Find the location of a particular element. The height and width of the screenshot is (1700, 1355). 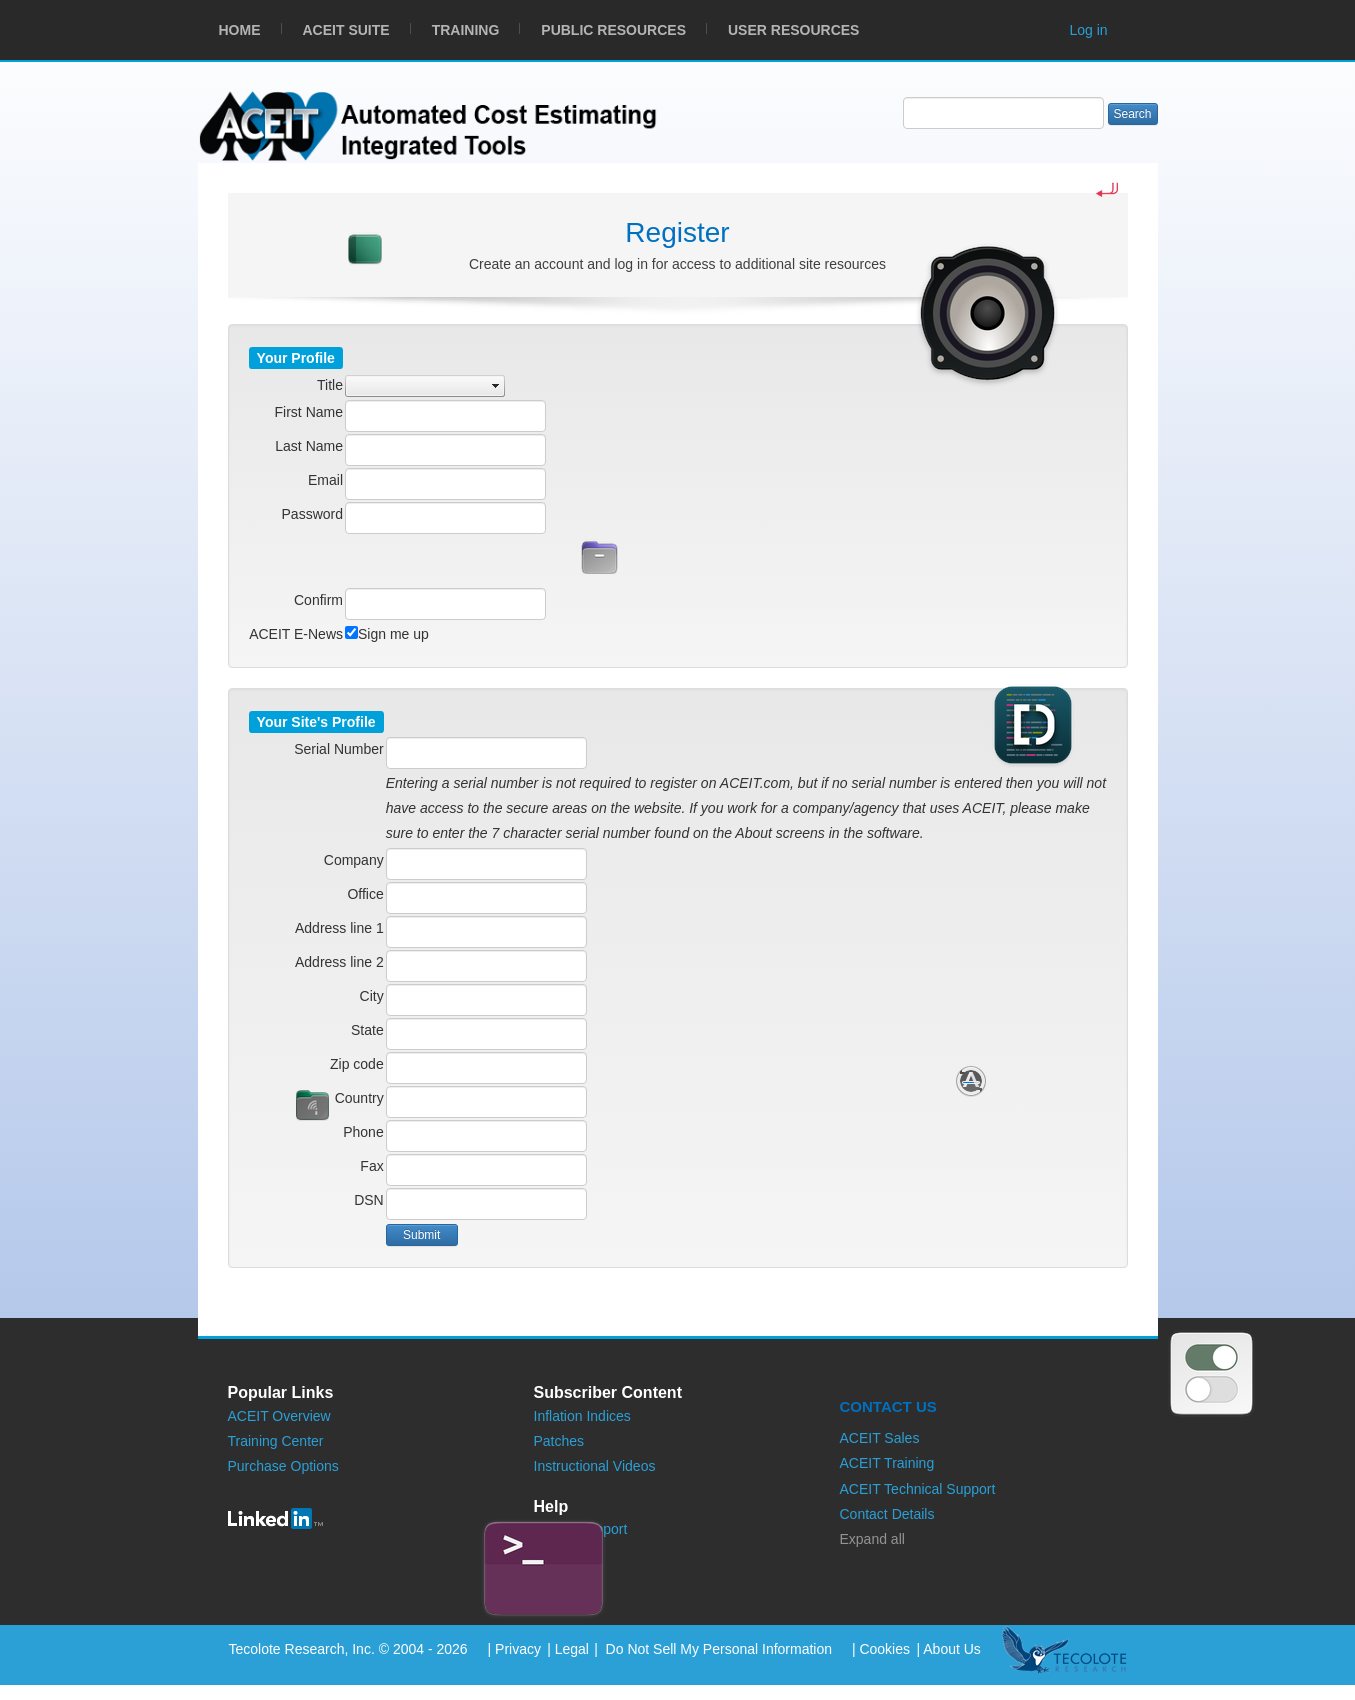

reply to all recipients of an email is located at coordinates (1106, 188).